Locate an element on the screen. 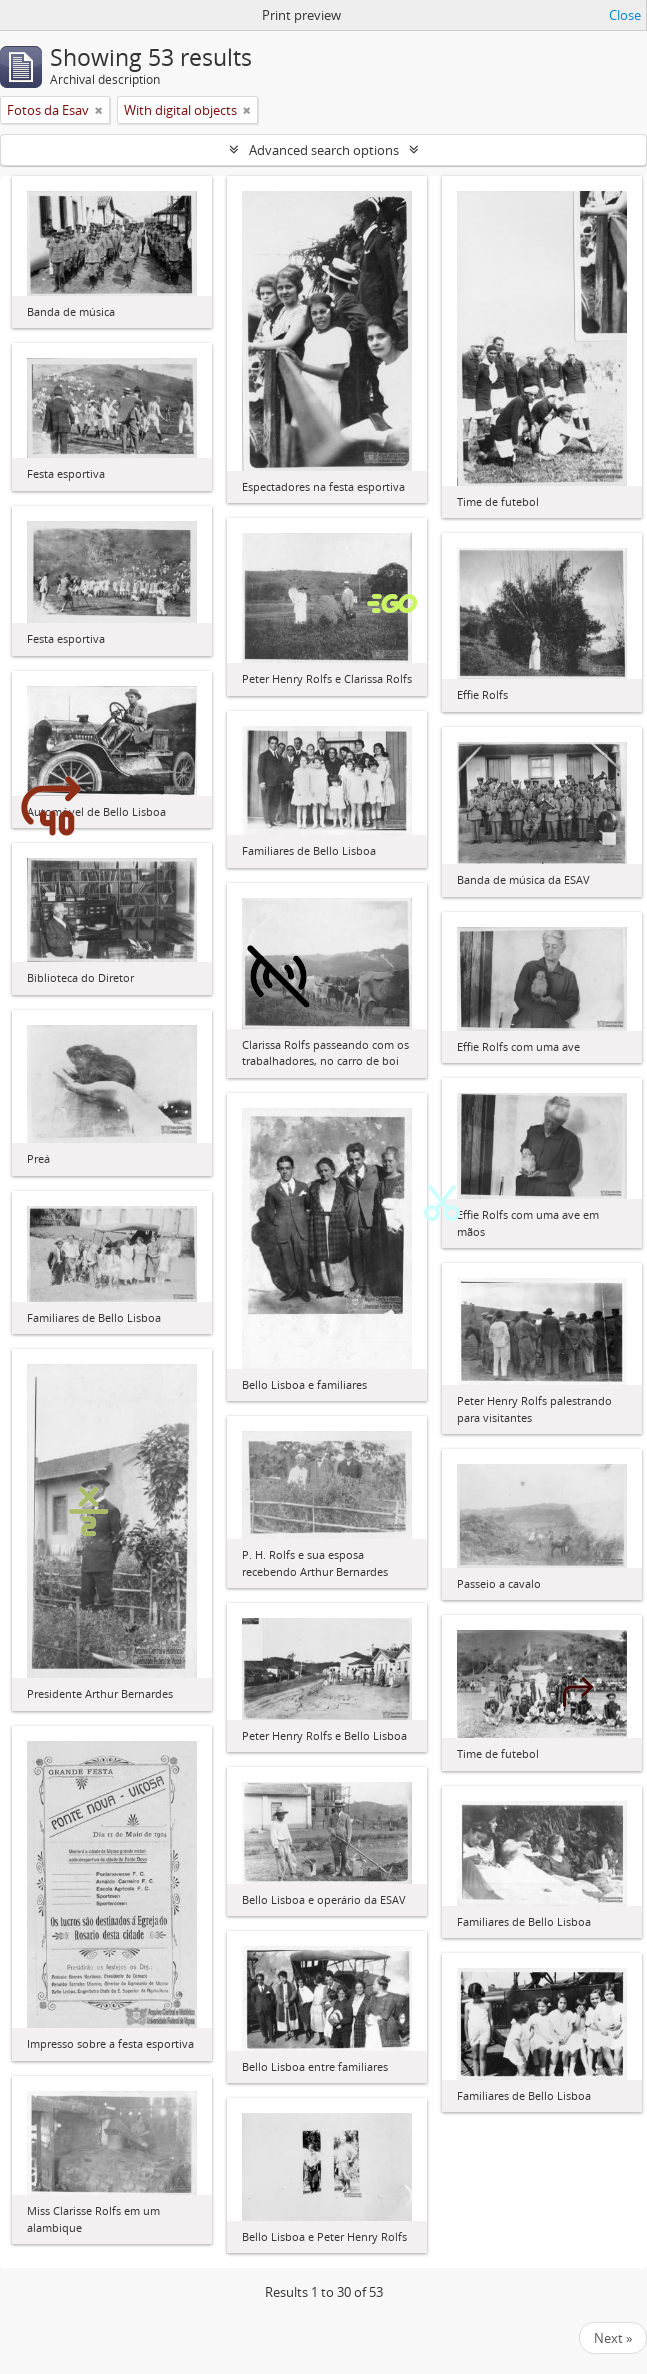 The height and width of the screenshot is (2374, 647). cut selected text or content is located at coordinates (442, 1203).